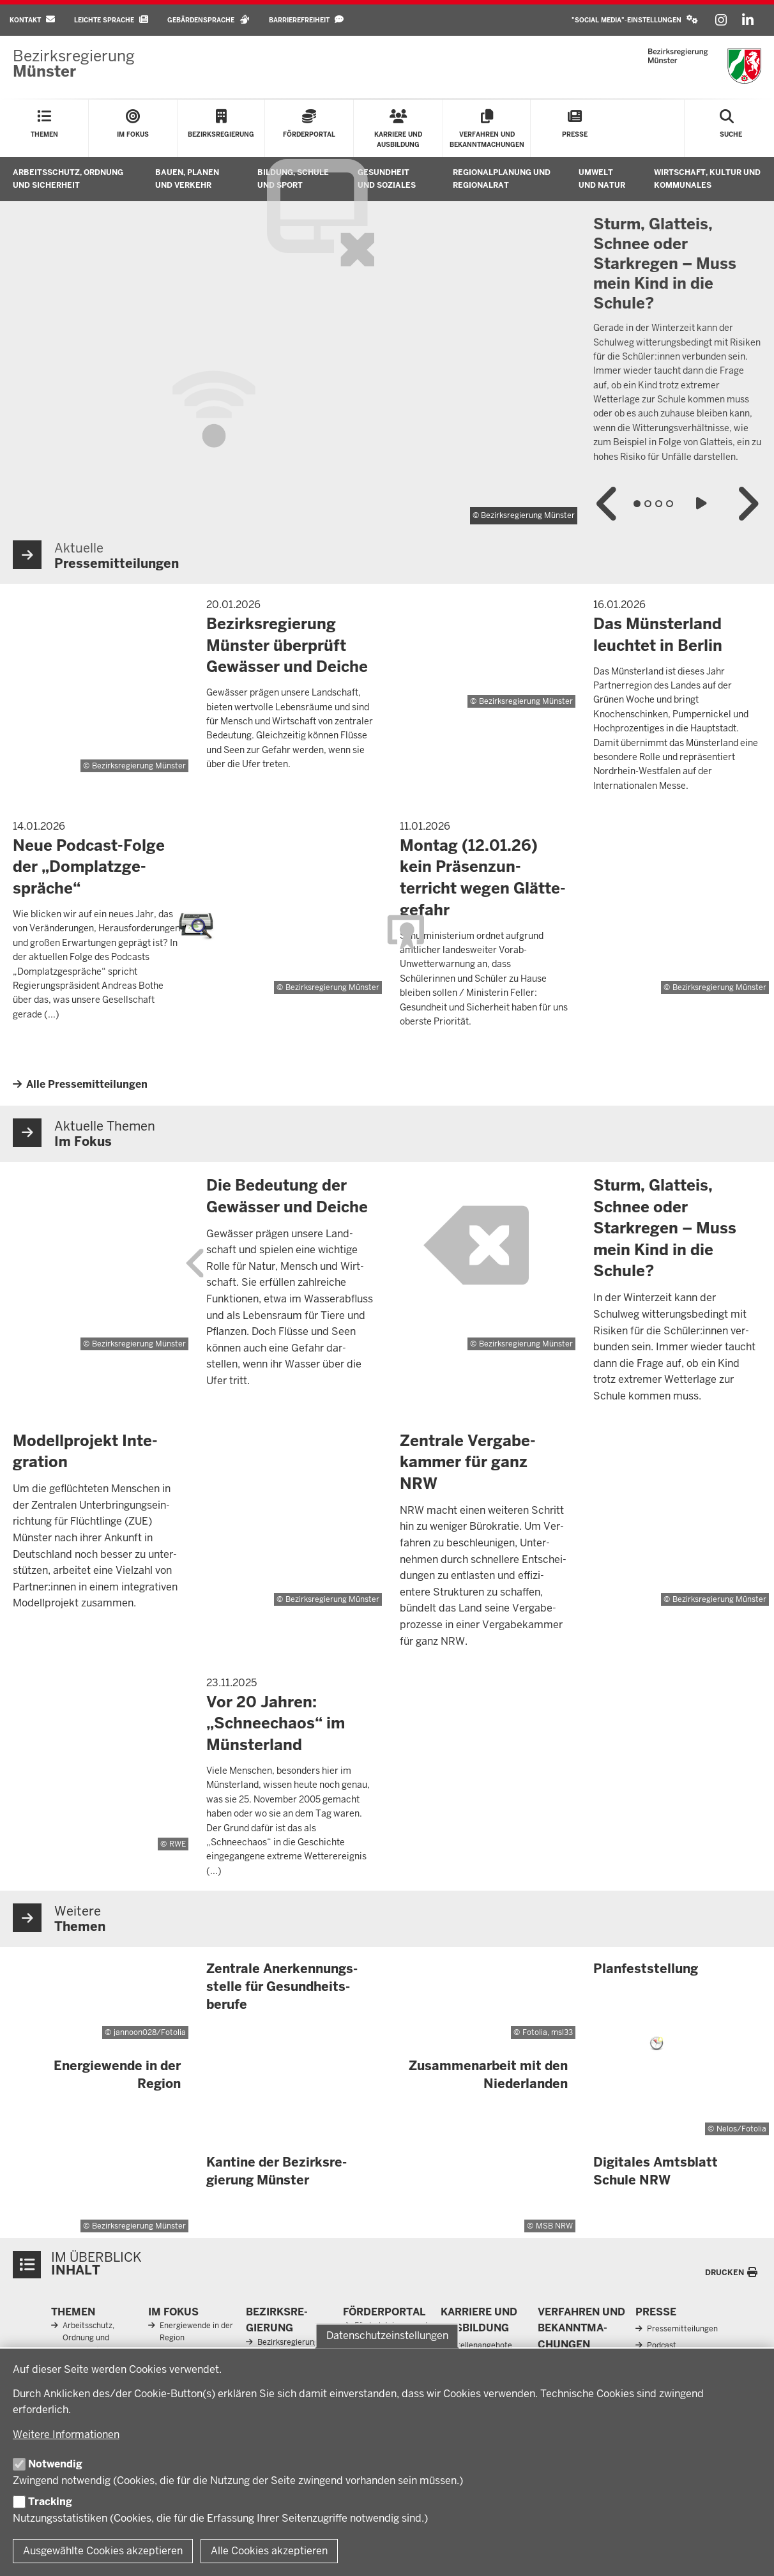 This screenshot has width=774, height=2576. Describe the element at coordinates (404, 929) in the screenshot. I see `view certificate or credential file` at that location.